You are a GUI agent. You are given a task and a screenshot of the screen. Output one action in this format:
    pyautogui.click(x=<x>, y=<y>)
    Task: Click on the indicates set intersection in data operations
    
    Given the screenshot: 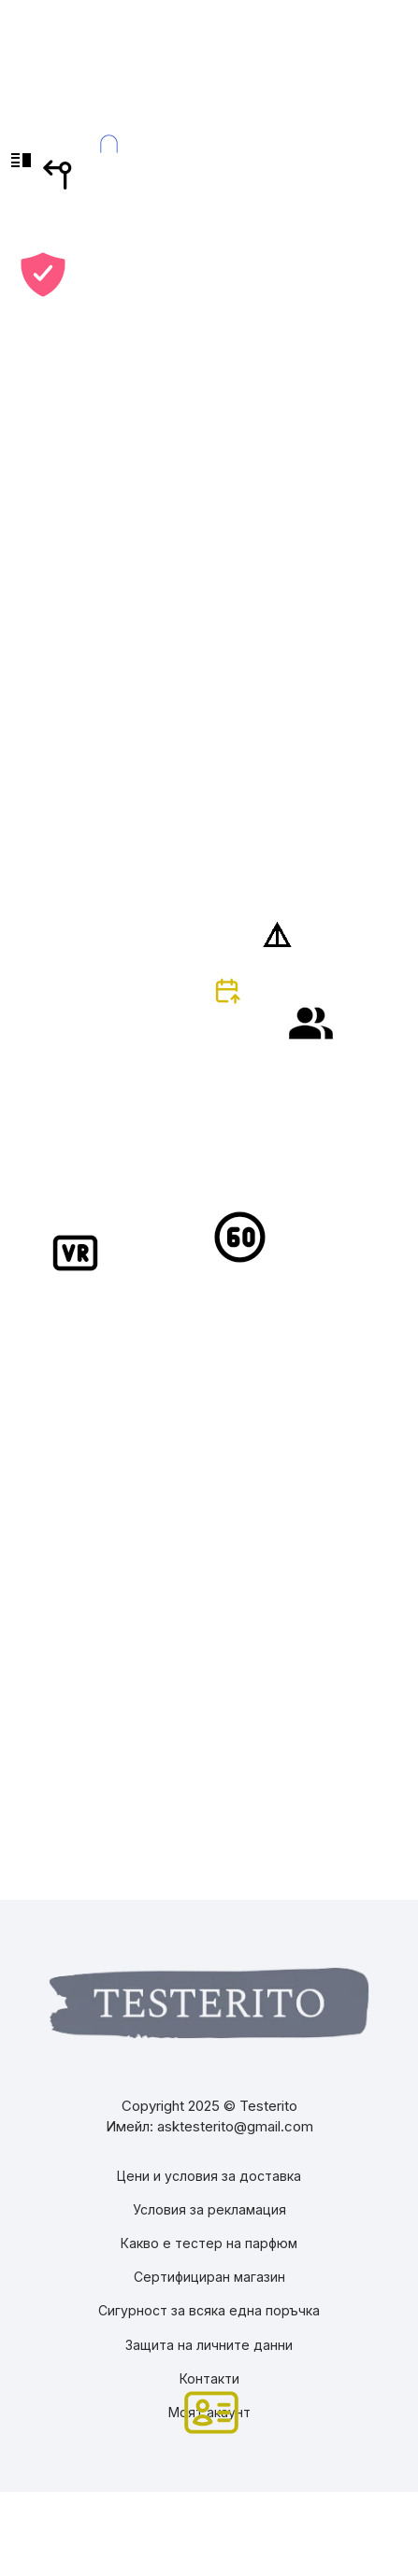 What is the action you would take?
    pyautogui.click(x=108, y=144)
    